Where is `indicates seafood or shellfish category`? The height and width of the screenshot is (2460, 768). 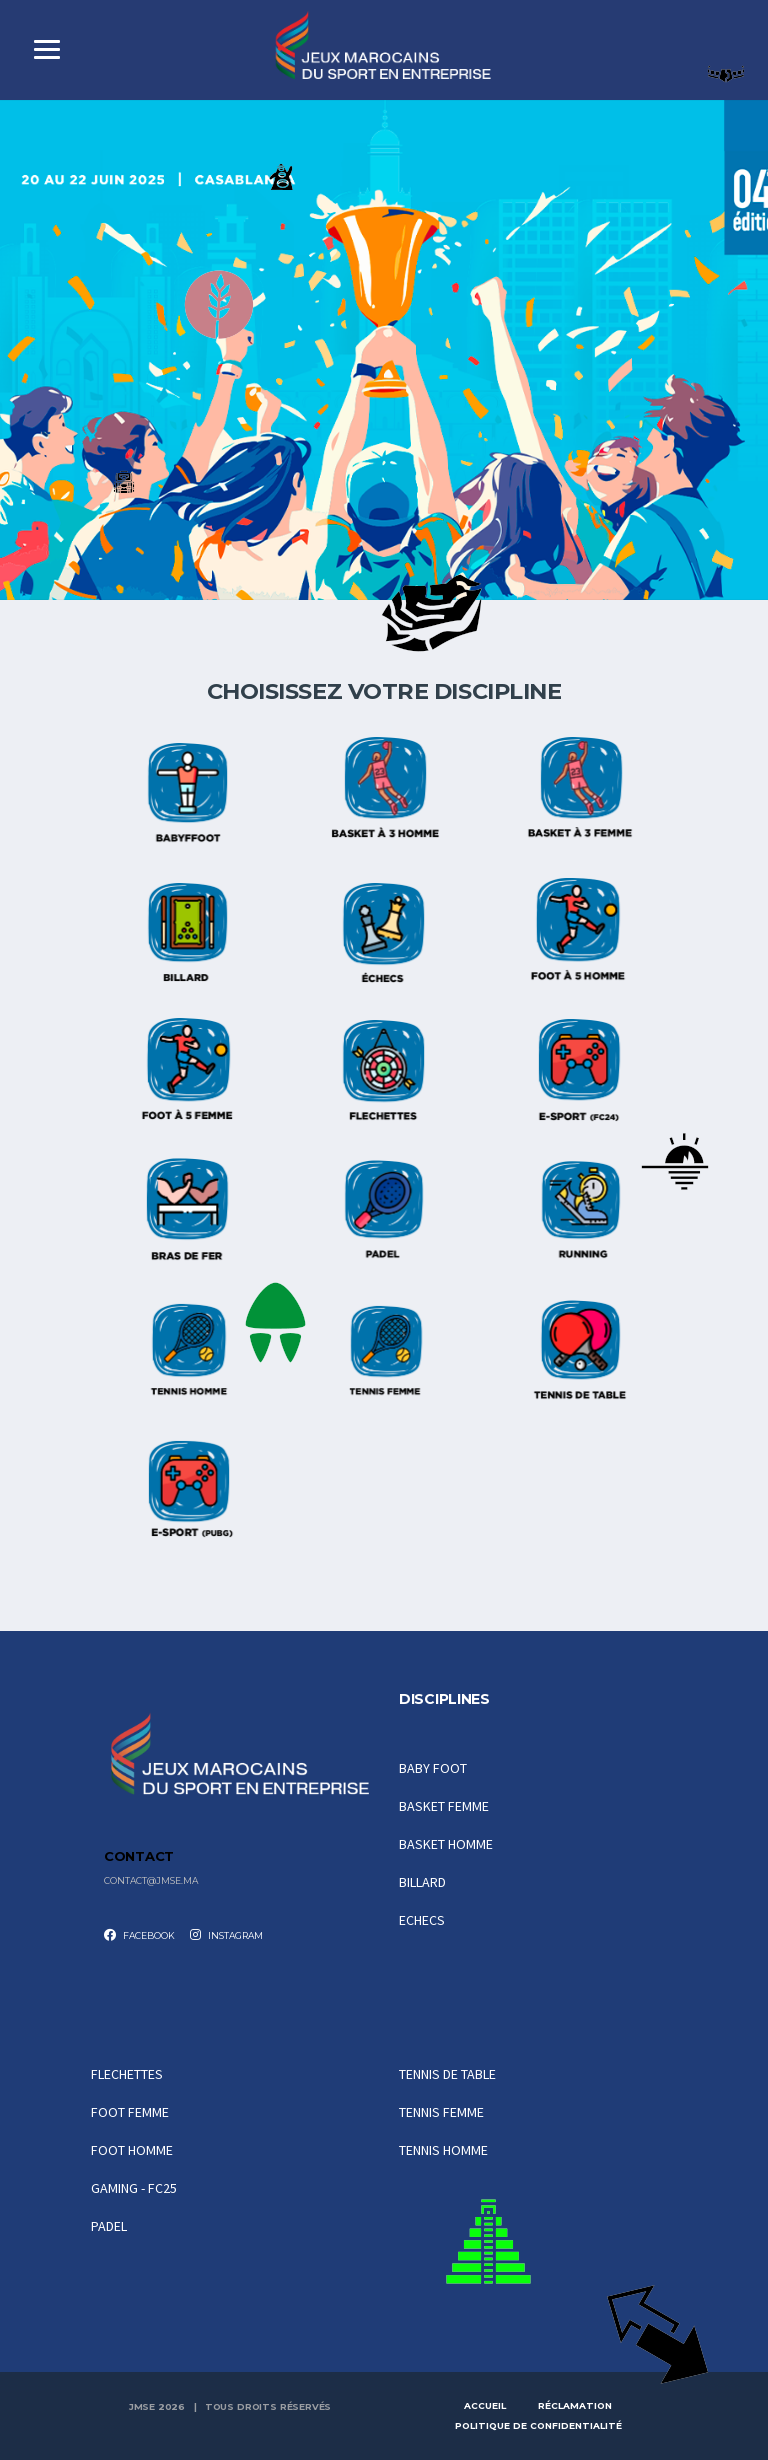 indicates seafood or shellfish category is located at coordinates (432, 613).